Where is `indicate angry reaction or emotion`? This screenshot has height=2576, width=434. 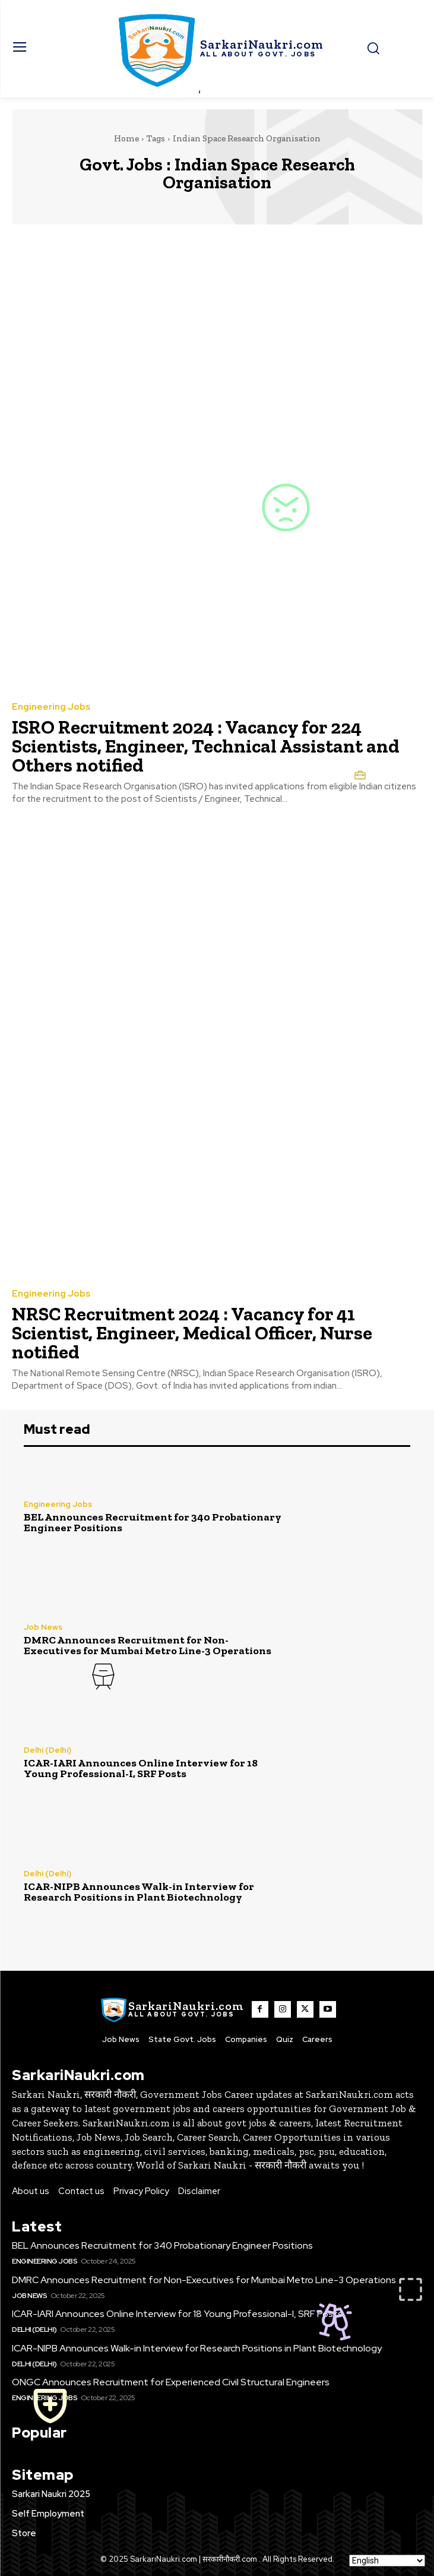
indicate angry reaction or emotion is located at coordinates (286, 507).